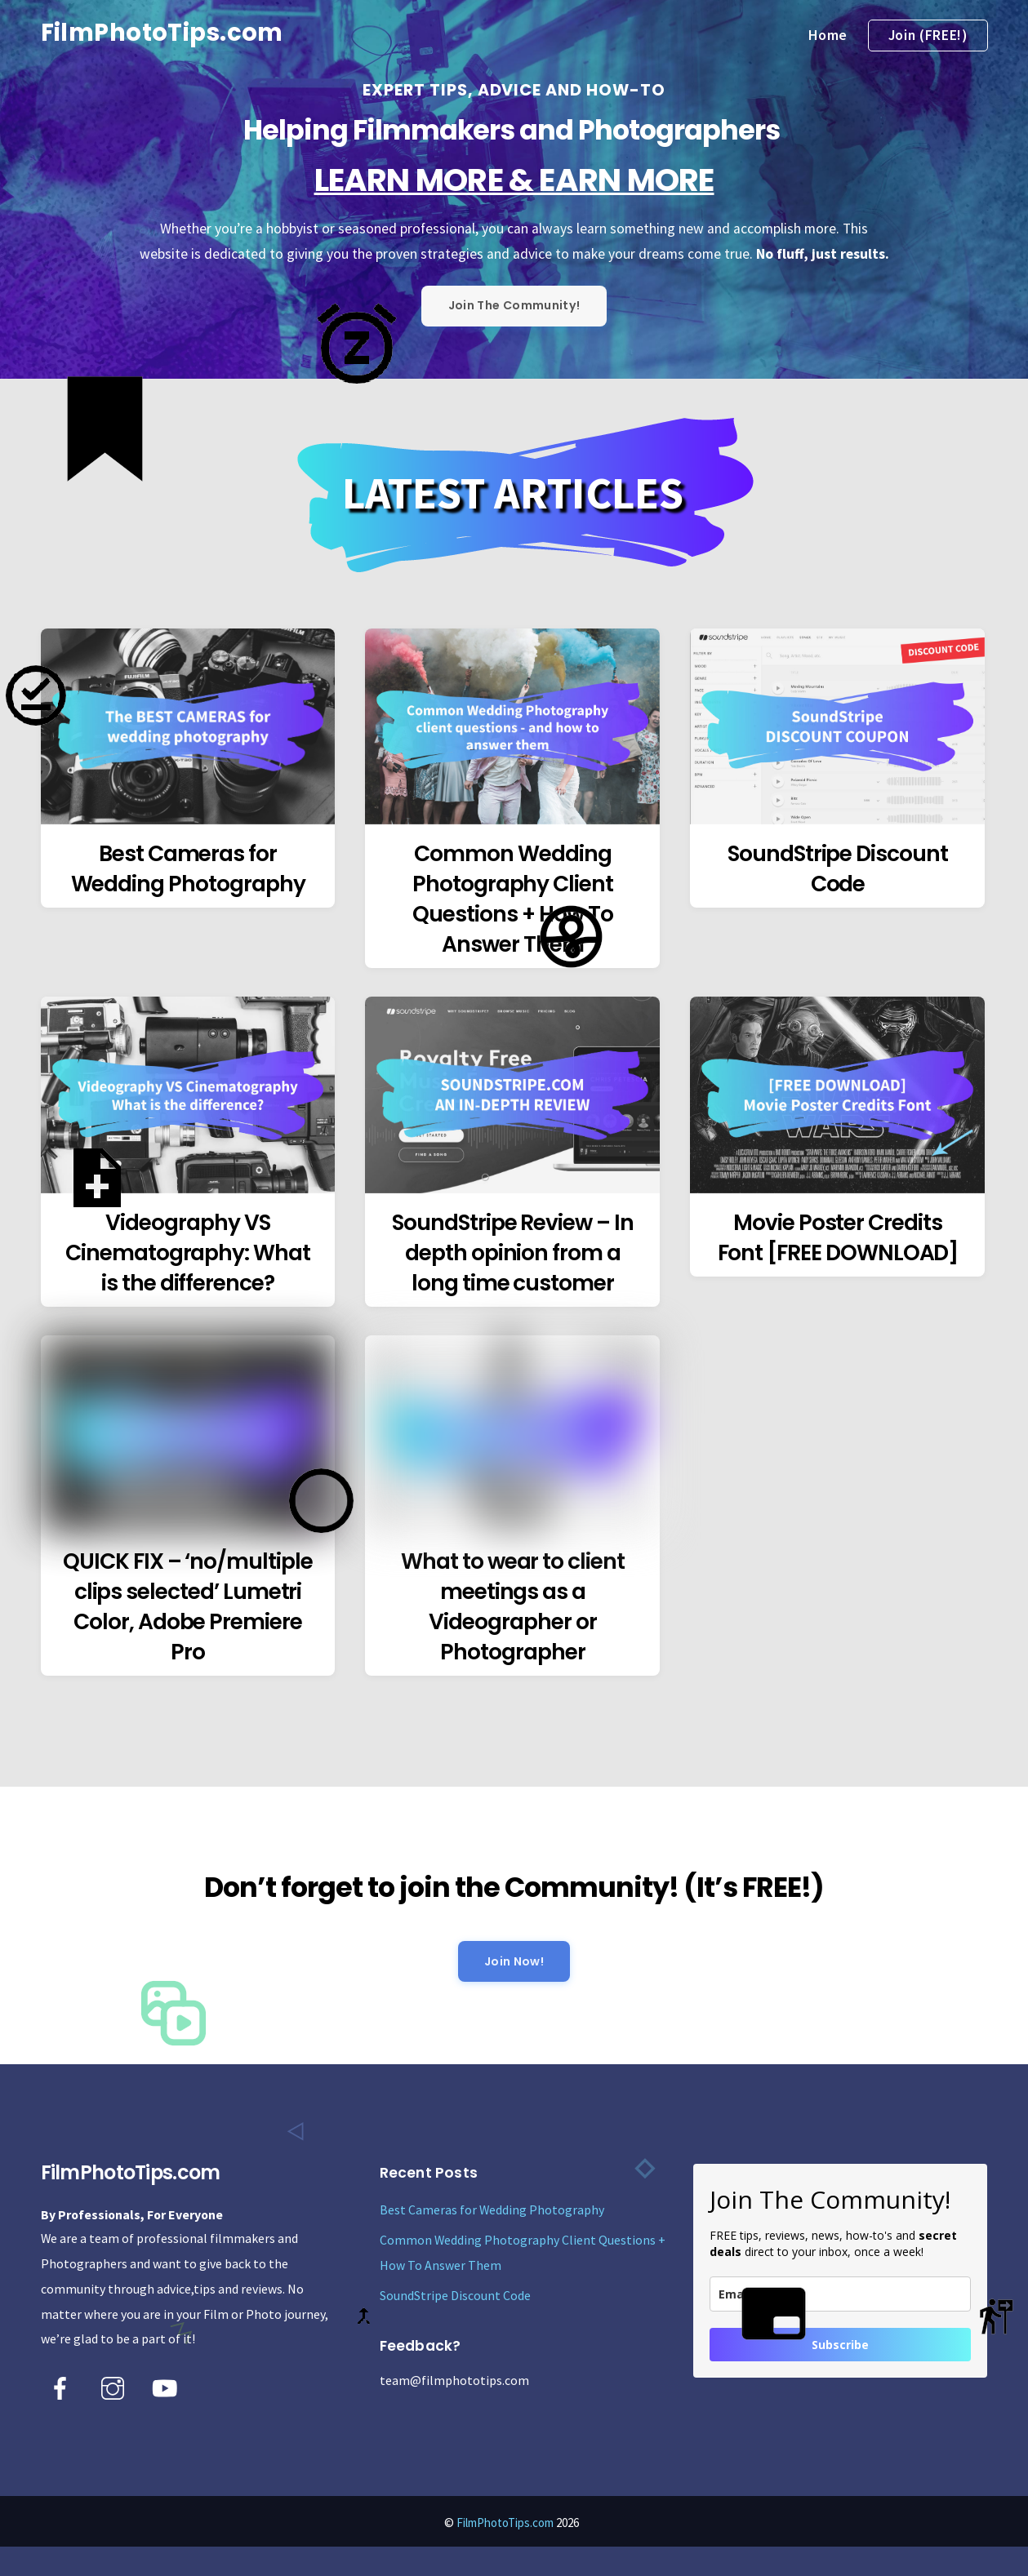 Image resolution: width=1028 pixels, height=2576 pixels. What do you see at coordinates (36, 695) in the screenshot?
I see `indicates content is available offline` at bounding box center [36, 695].